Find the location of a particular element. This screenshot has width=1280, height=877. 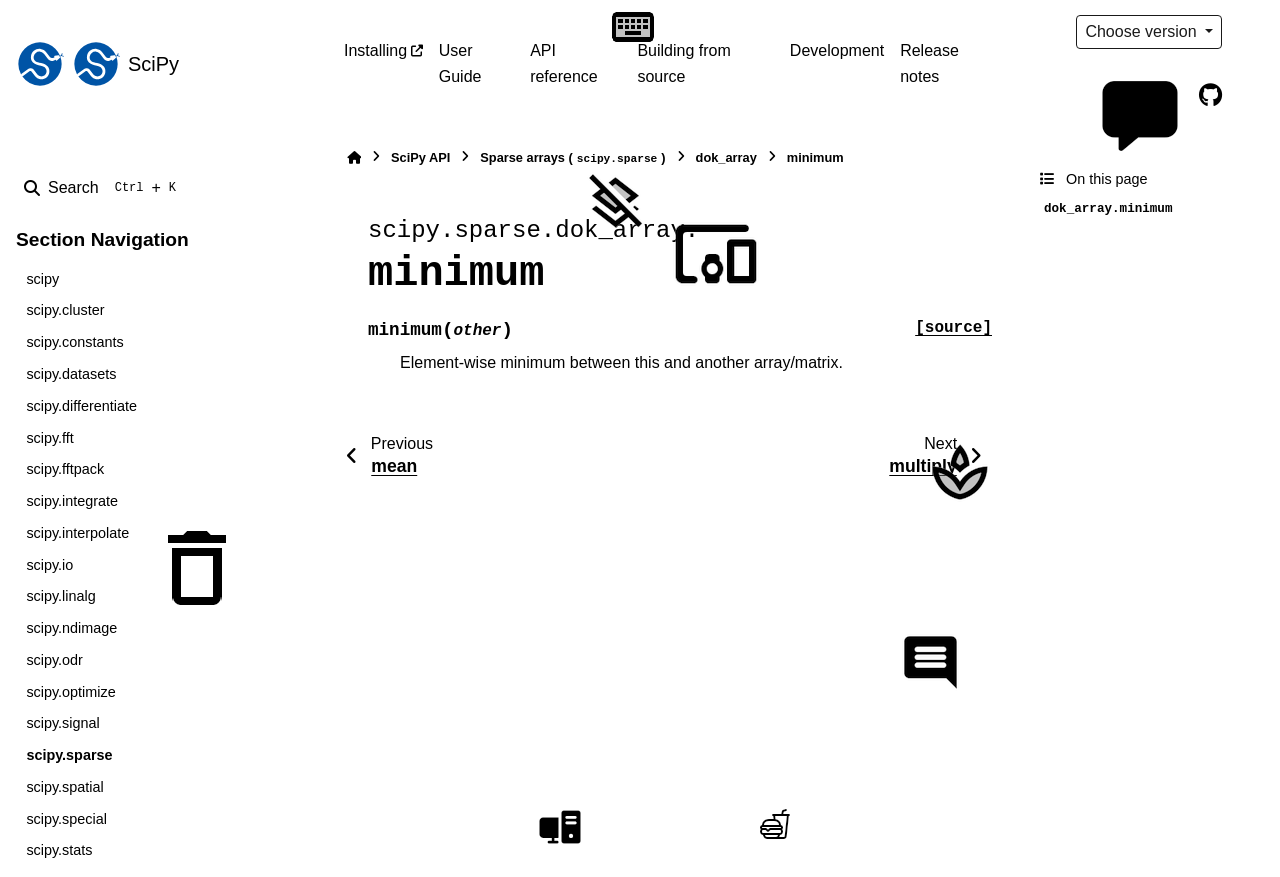

clear all map layers is located at coordinates (615, 203).